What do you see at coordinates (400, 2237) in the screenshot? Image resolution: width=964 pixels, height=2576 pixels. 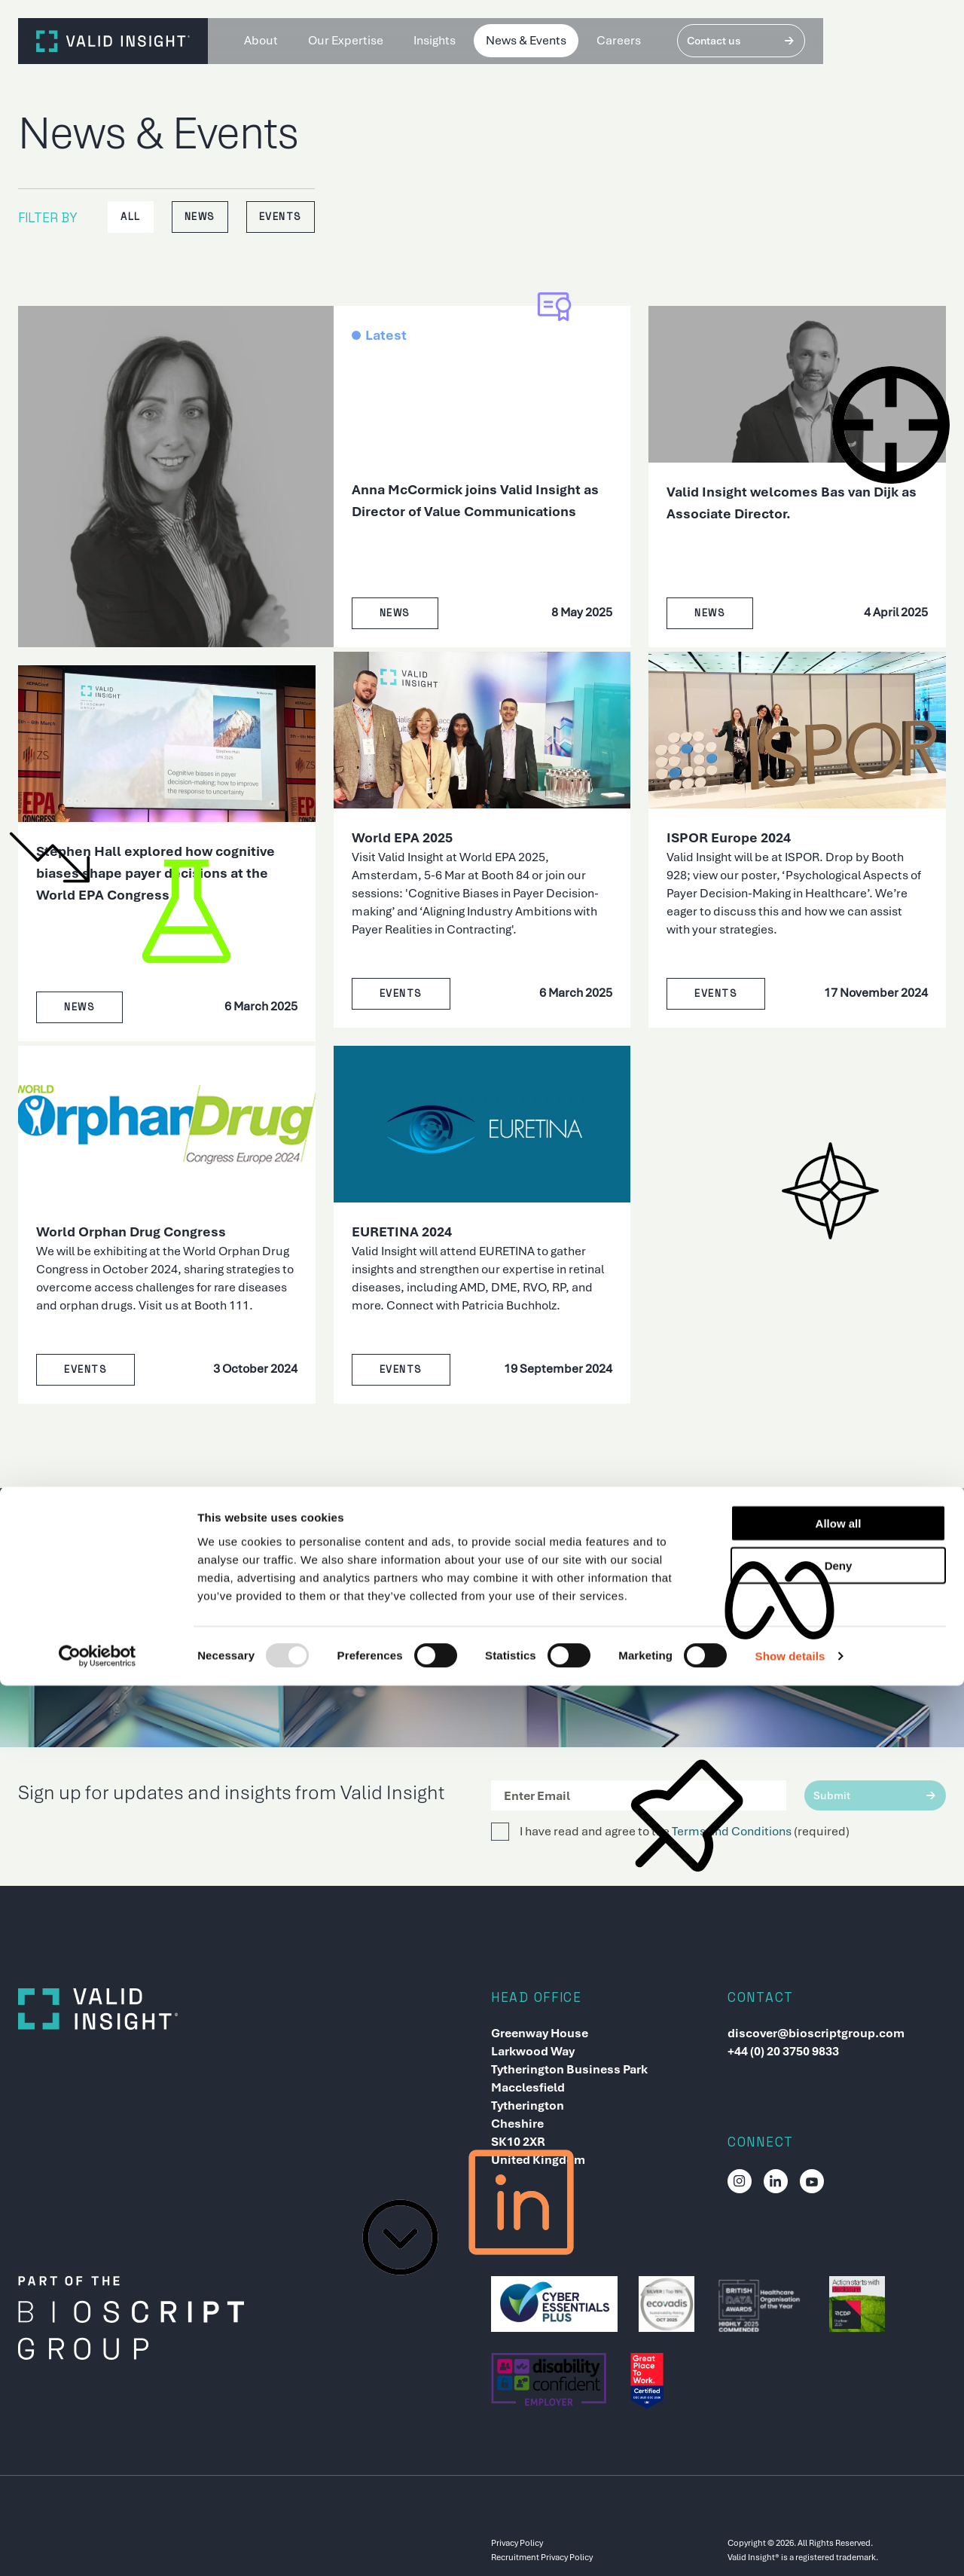 I see `expand dropdown menu or content` at bounding box center [400, 2237].